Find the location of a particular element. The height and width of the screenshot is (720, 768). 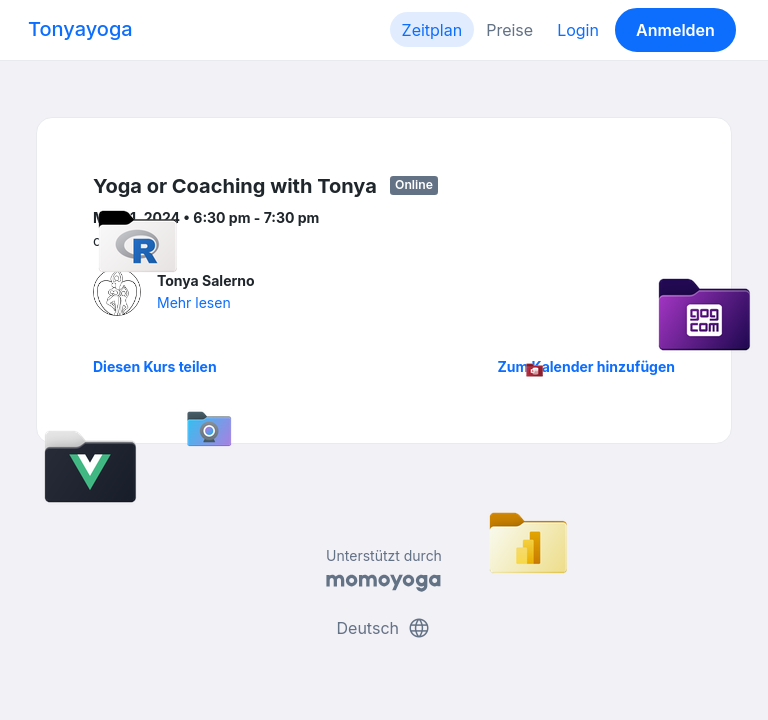

folder containing microsoft access database files is located at coordinates (534, 370).